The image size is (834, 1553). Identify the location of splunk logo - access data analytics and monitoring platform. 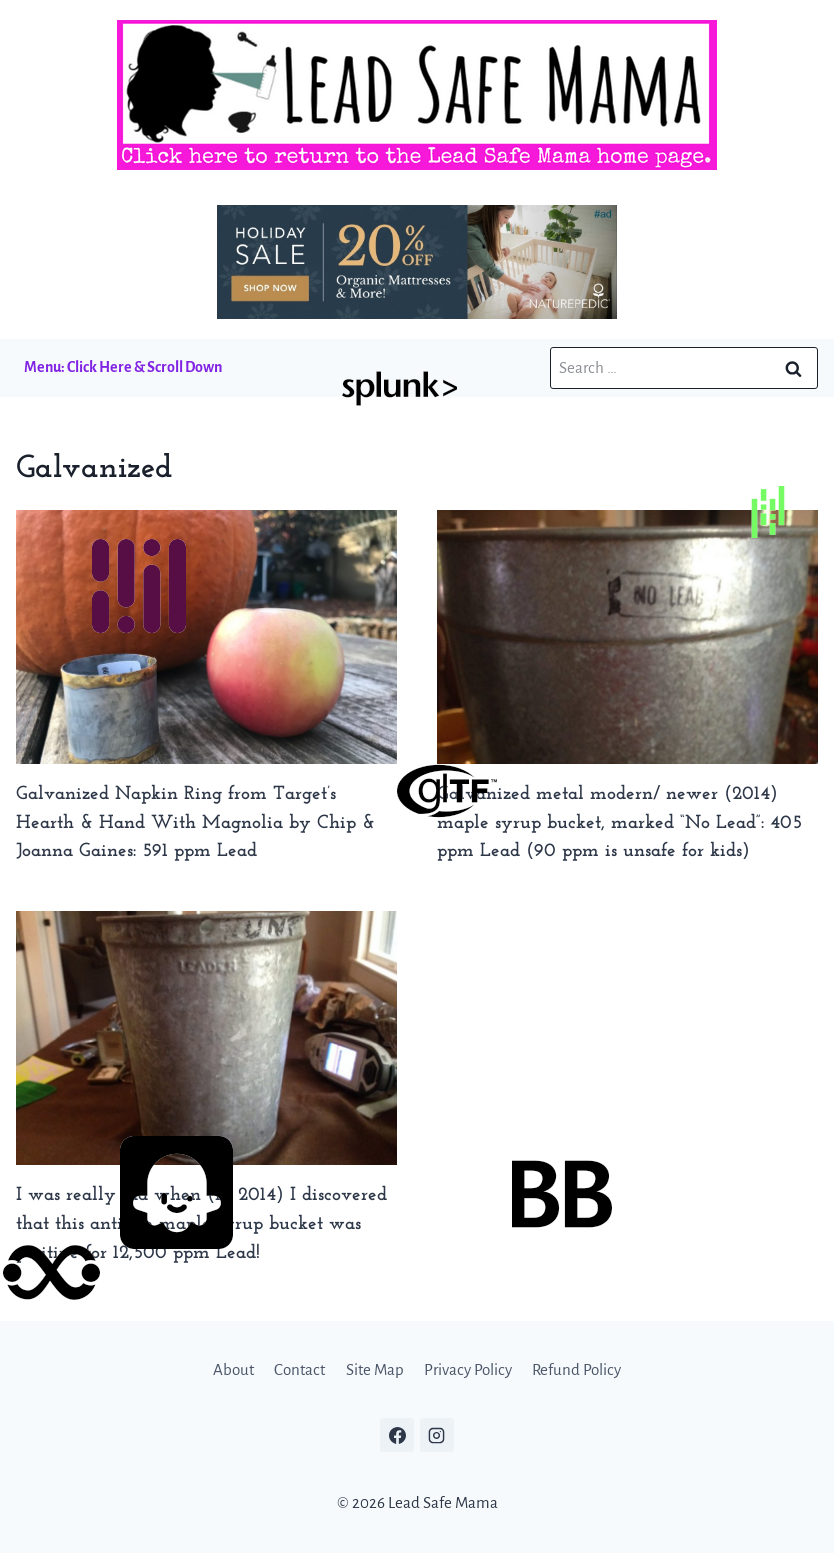
(399, 388).